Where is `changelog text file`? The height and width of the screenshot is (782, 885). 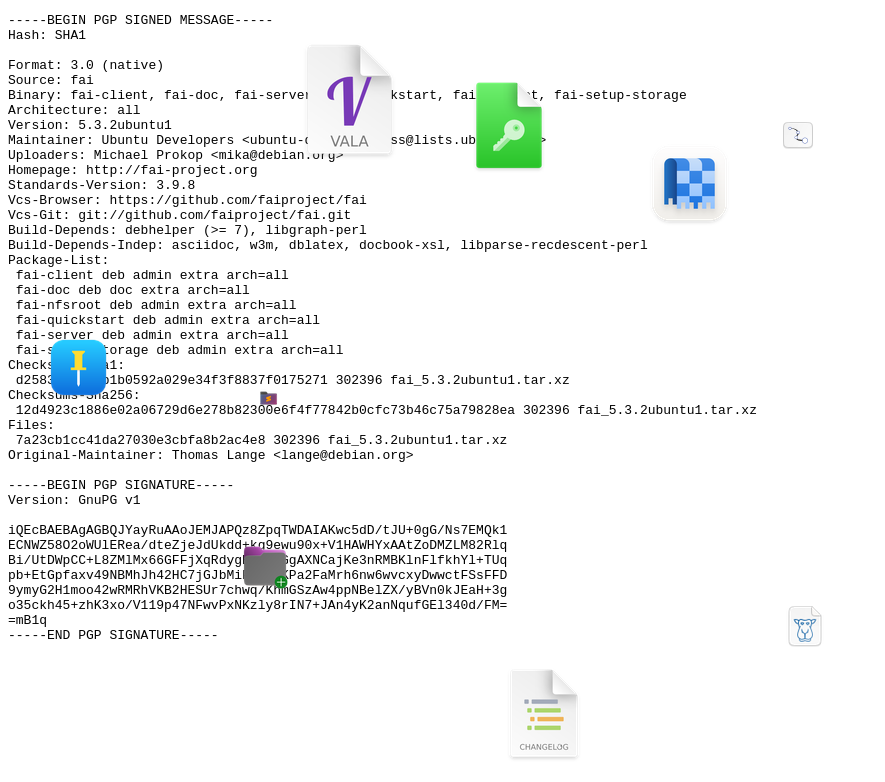
changelog text file is located at coordinates (544, 715).